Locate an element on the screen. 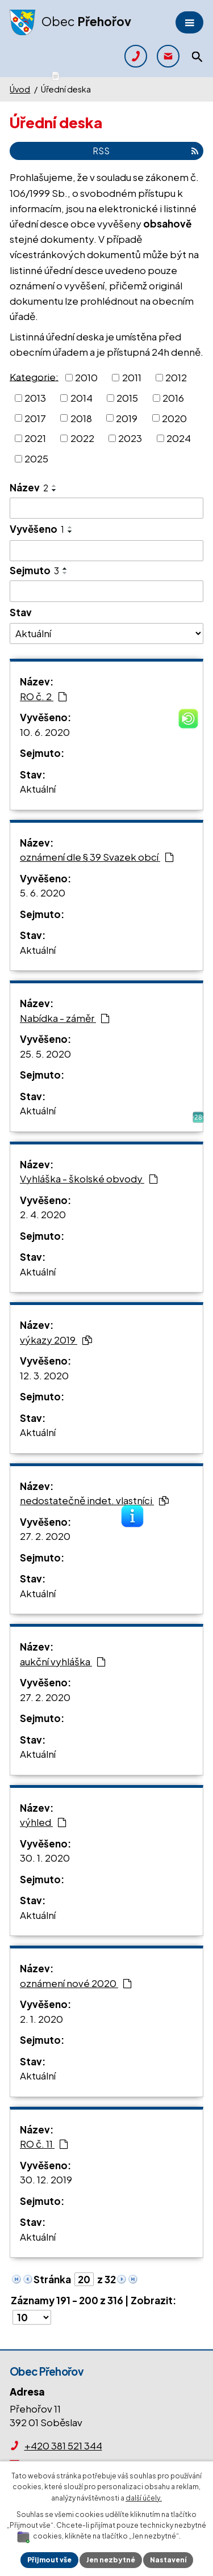 The width and height of the screenshot is (213, 2576). open the mate desktop environment app is located at coordinates (188, 718).